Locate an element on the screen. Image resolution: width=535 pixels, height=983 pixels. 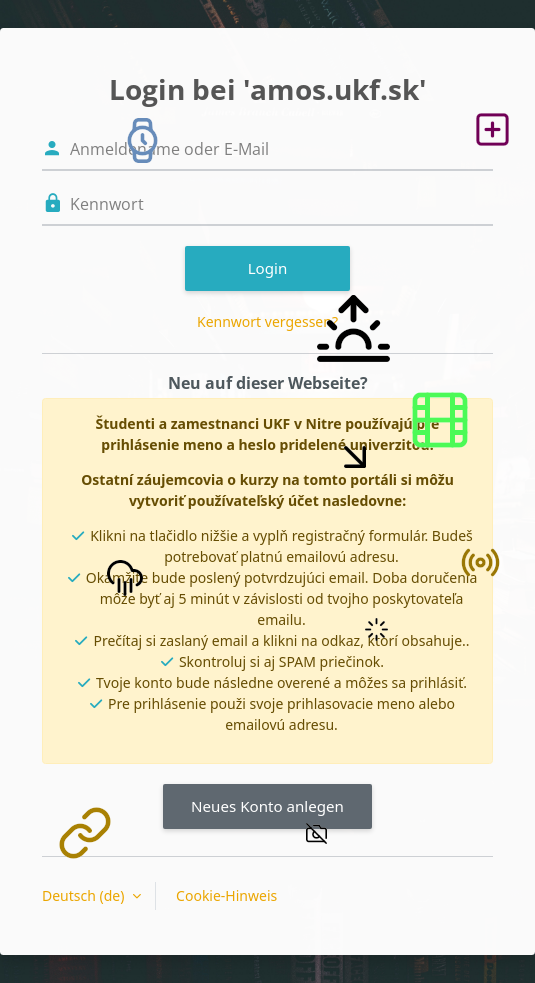
indicates rainy weather conditions is located at coordinates (125, 578).